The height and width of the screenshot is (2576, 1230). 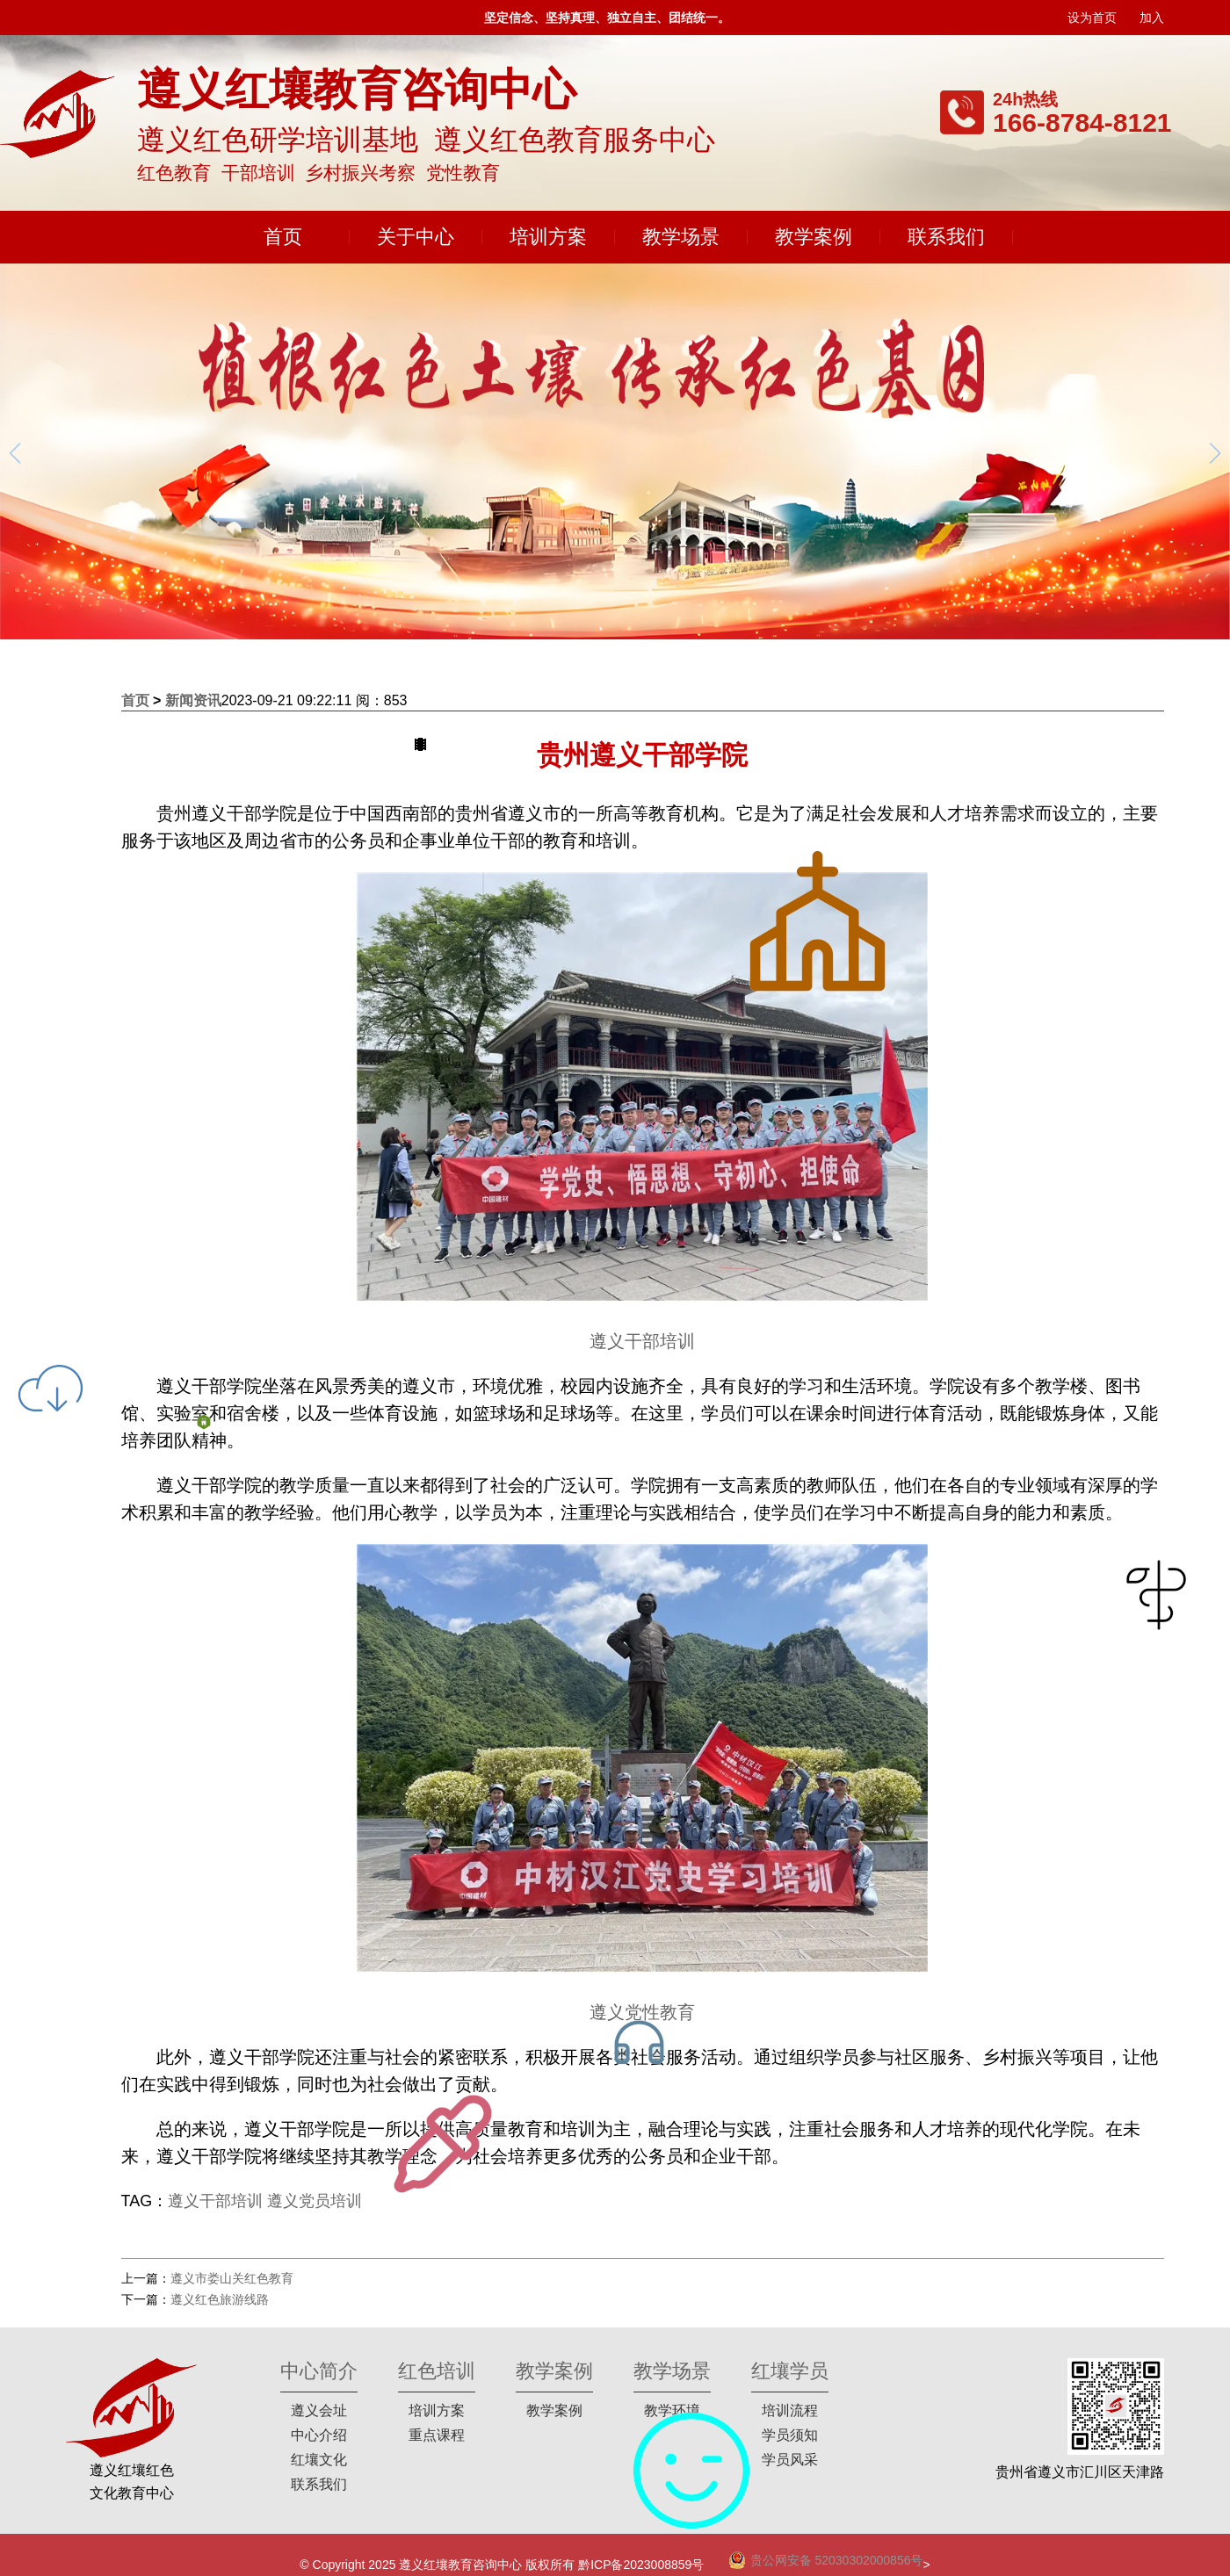 I want to click on pick a color from the screen, so click(x=443, y=2144).